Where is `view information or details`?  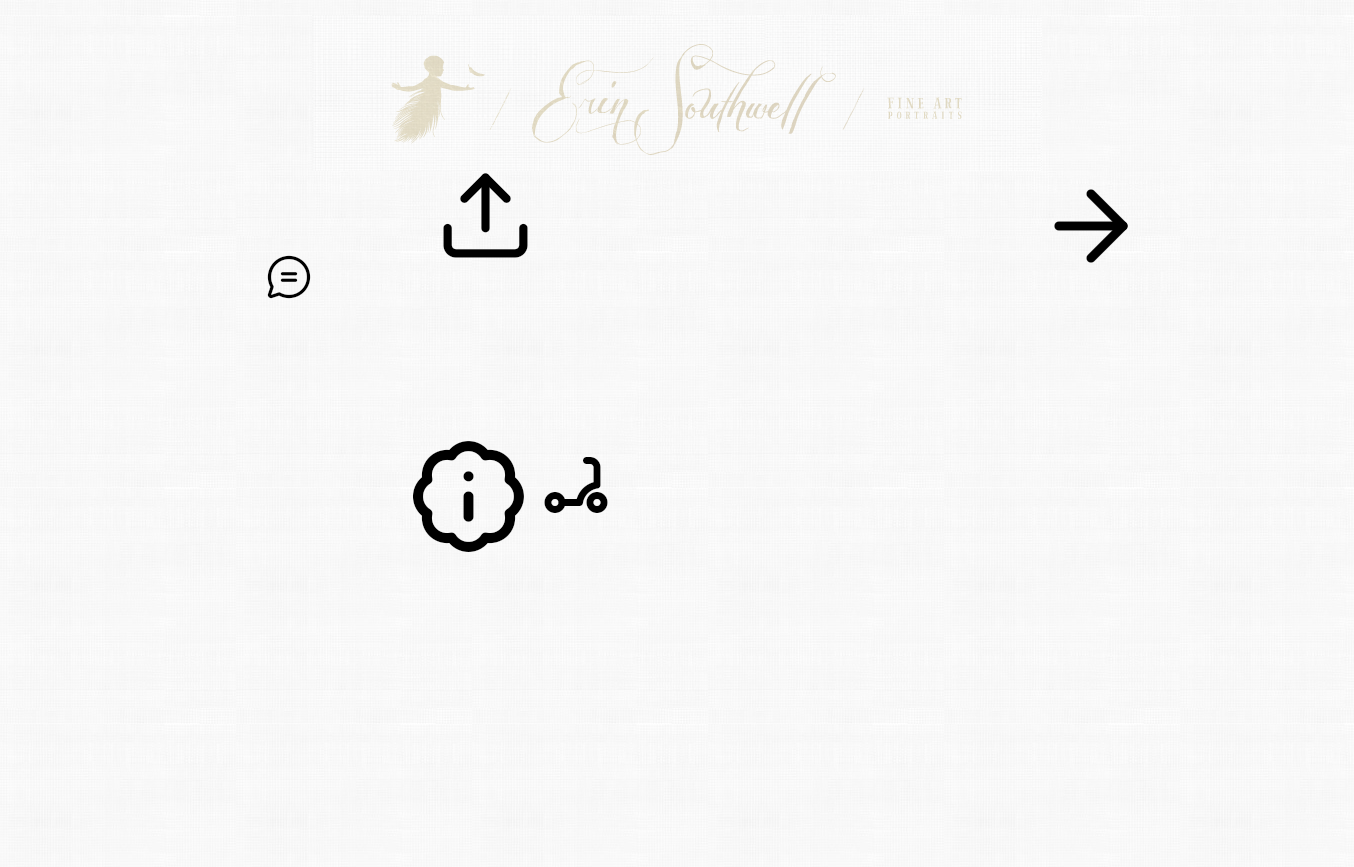 view information or details is located at coordinates (468, 496).